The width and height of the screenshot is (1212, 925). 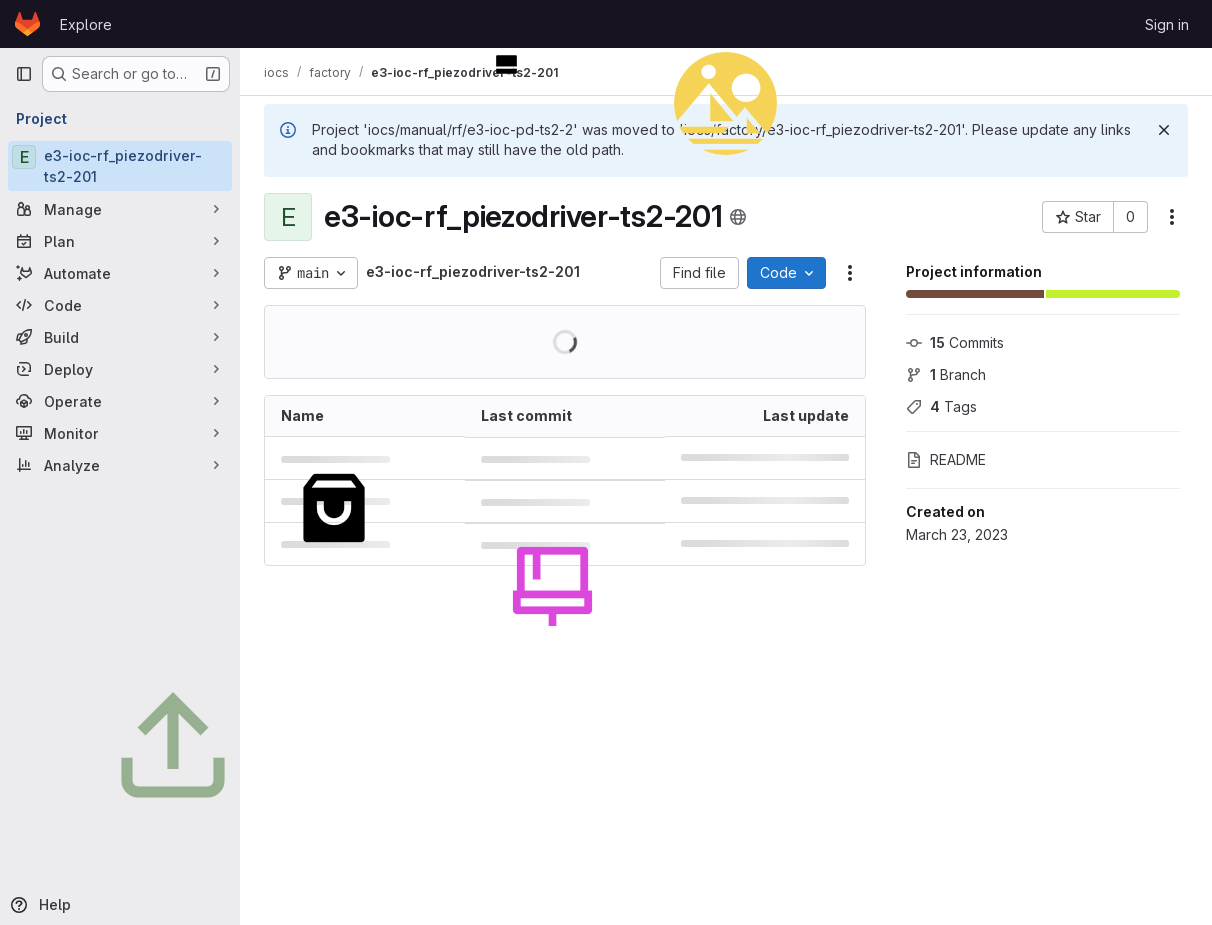 What do you see at coordinates (552, 582) in the screenshot?
I see `access brush or painting tools` at bounding box center [552, 582].